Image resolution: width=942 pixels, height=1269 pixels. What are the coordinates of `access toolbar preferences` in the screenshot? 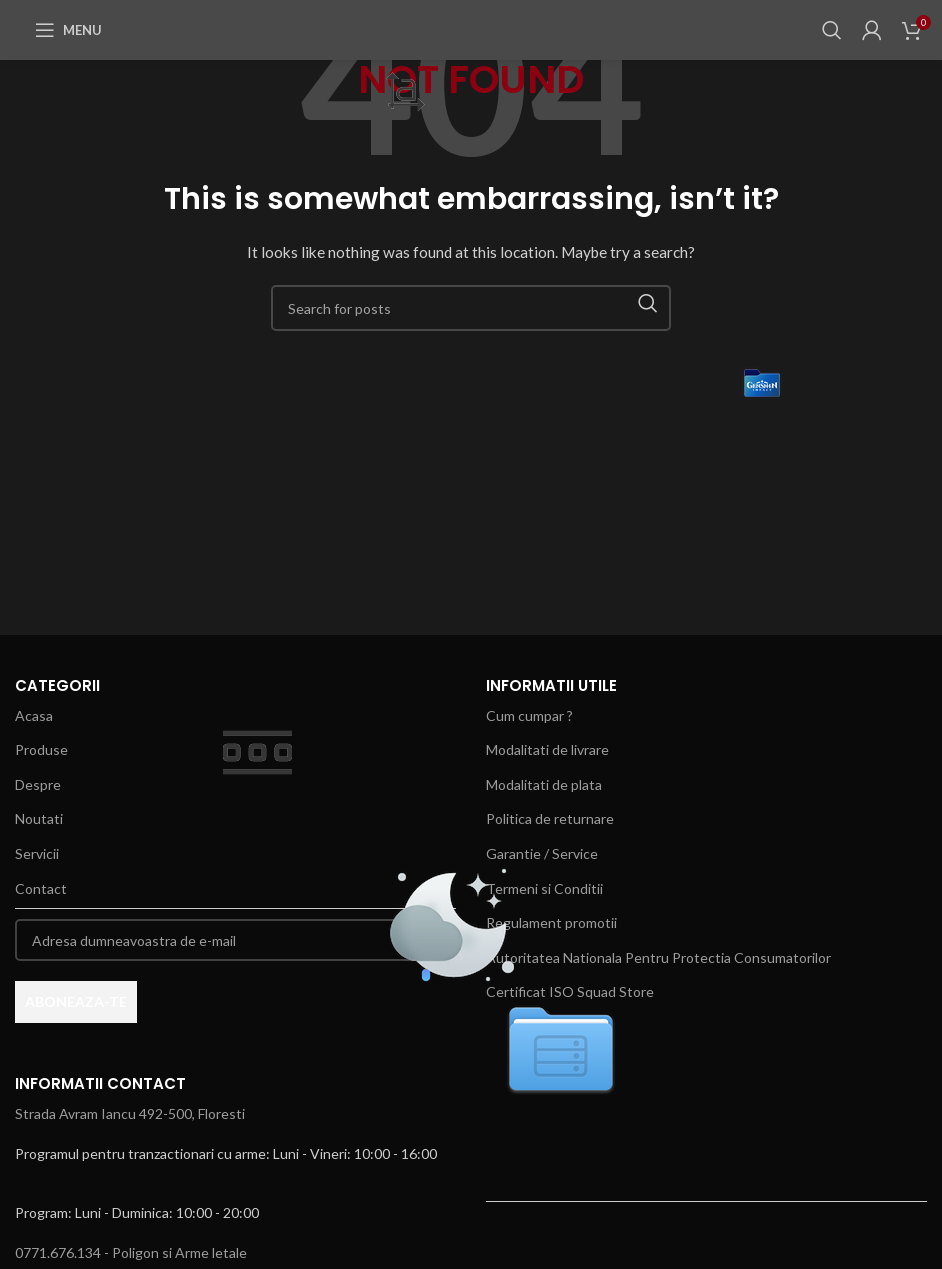 It's located at (257, 752).